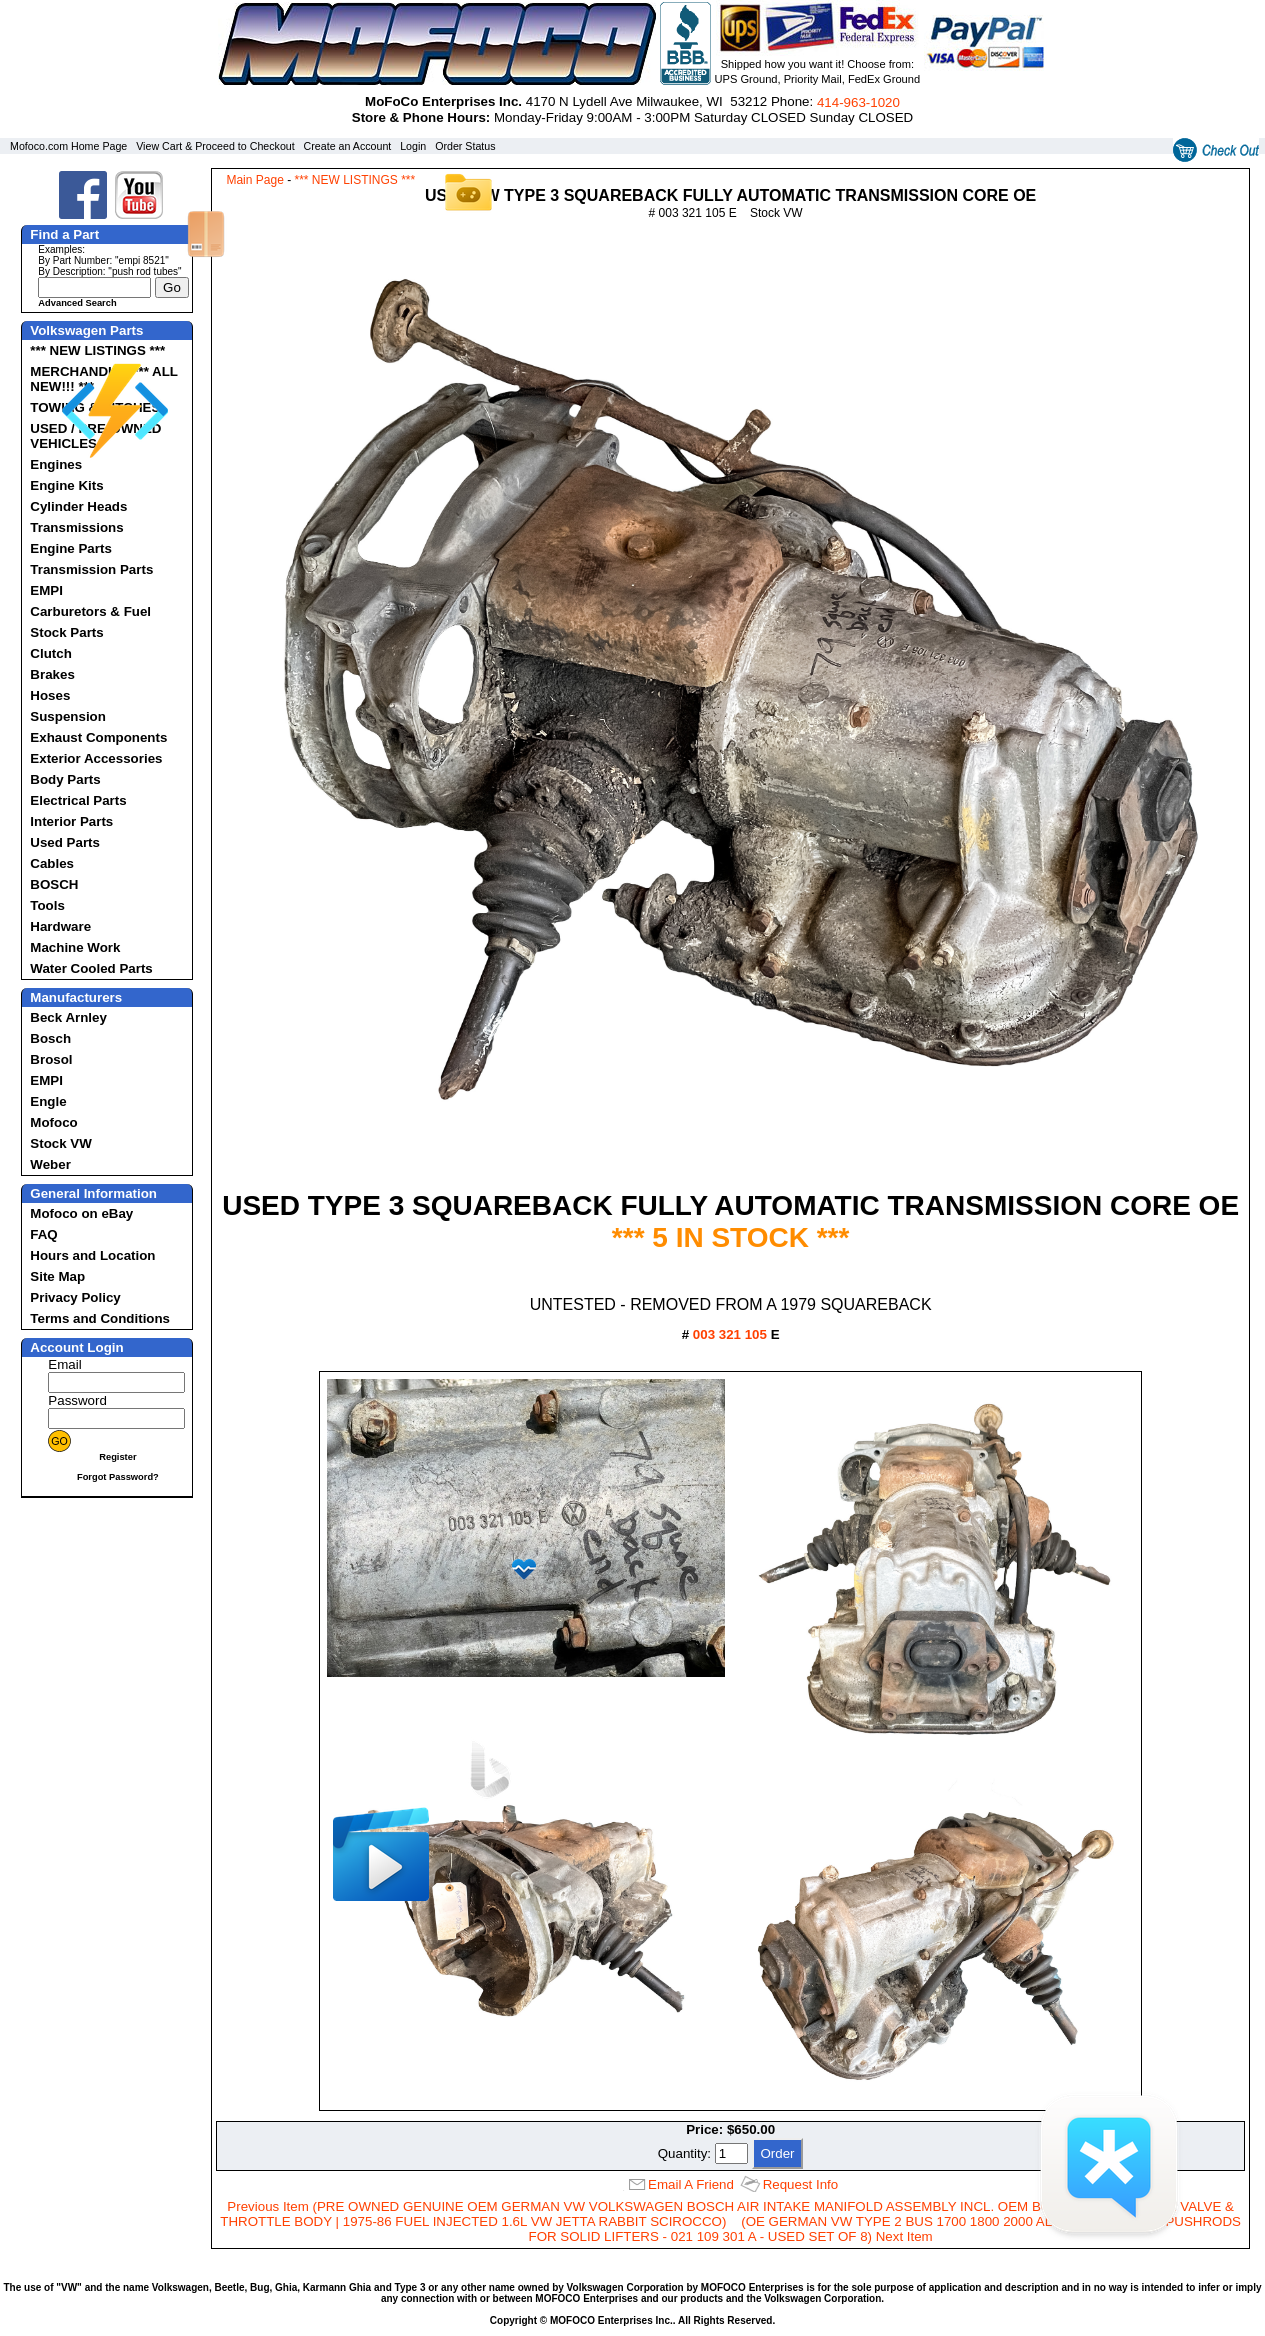 The height and width of the screenshot is (2336, 1265). I want to click on open the health app, so click(524, 1569).